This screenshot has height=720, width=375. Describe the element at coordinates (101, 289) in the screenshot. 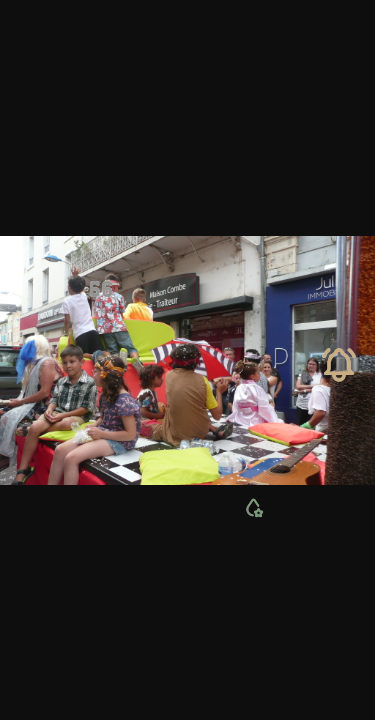

I see `indicates item number 66 in a list or sequence` at that location.